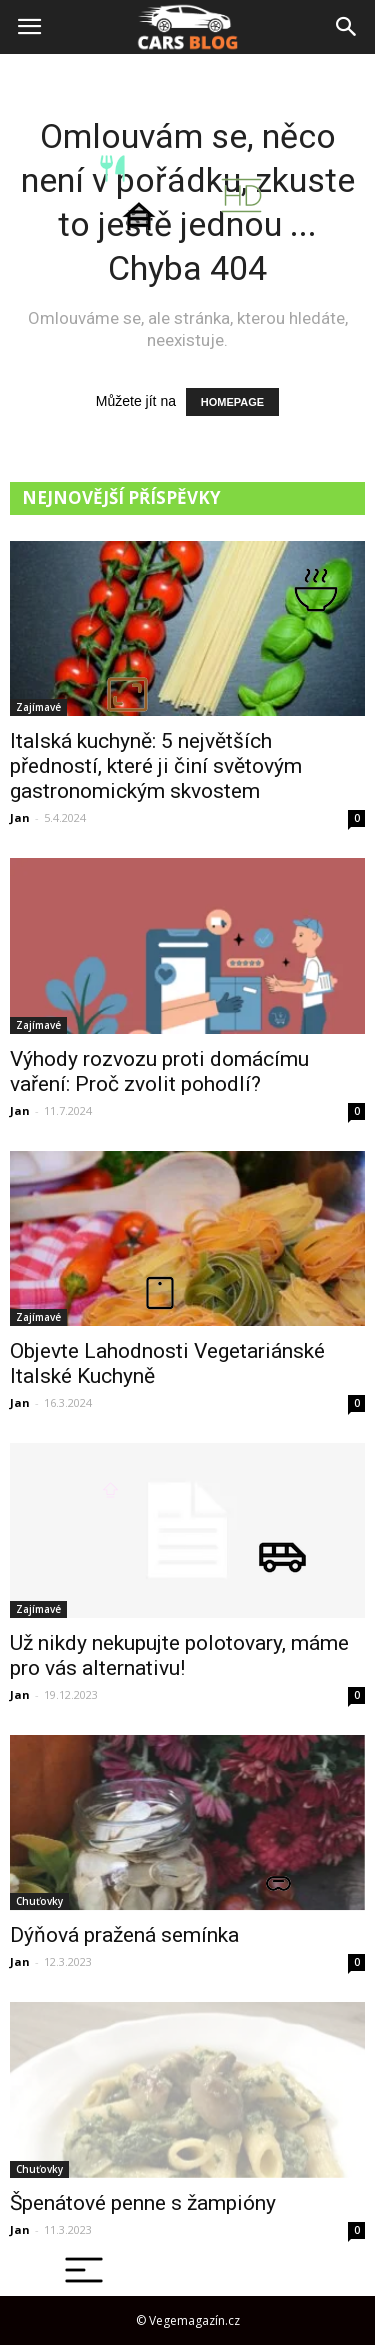 The image size is (375, 2345). I want to click on access airport shuttle services, so click(282, 1557).